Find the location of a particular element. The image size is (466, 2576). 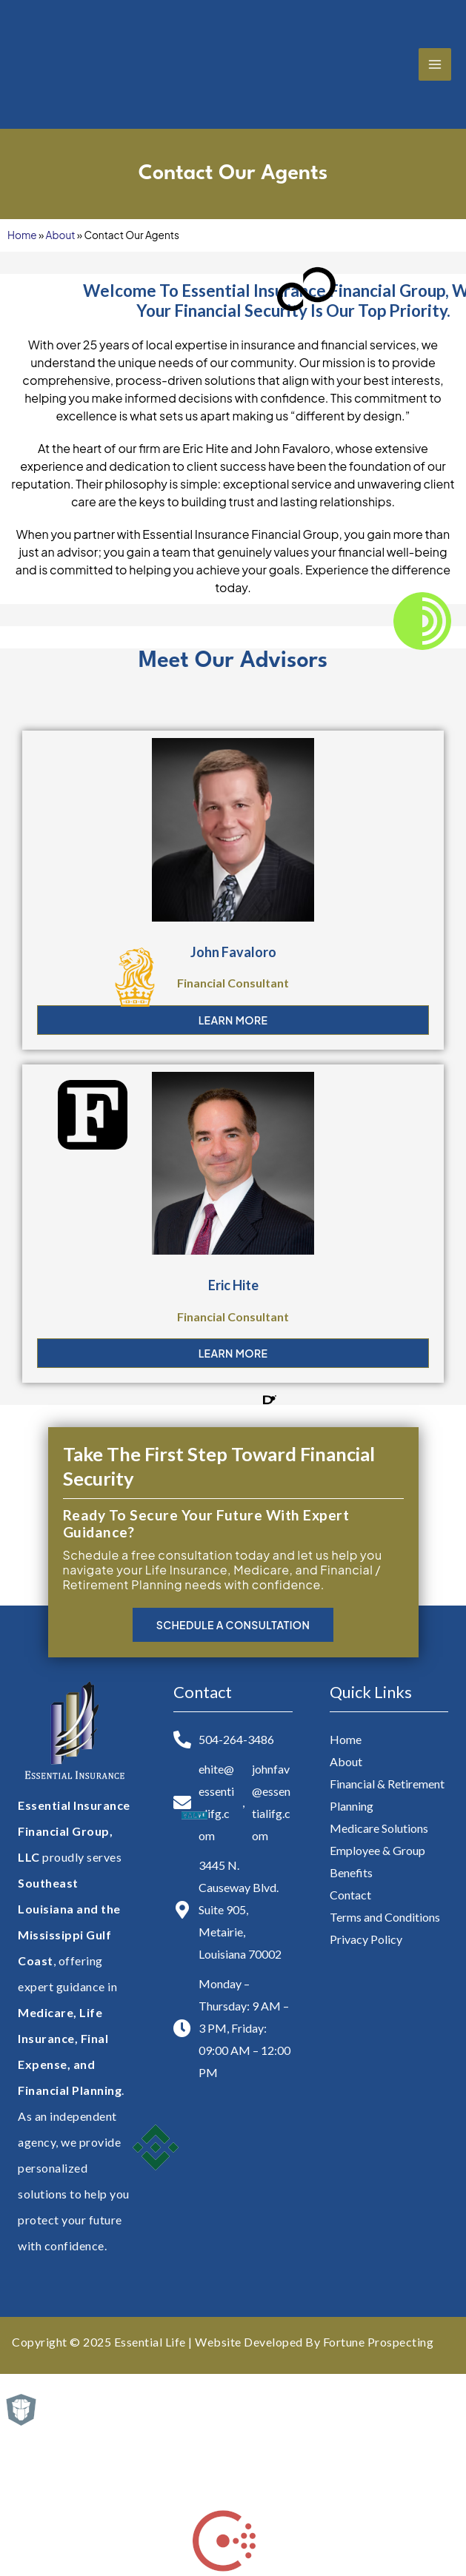

D programming language logo is located at coordinates (270, 1400).